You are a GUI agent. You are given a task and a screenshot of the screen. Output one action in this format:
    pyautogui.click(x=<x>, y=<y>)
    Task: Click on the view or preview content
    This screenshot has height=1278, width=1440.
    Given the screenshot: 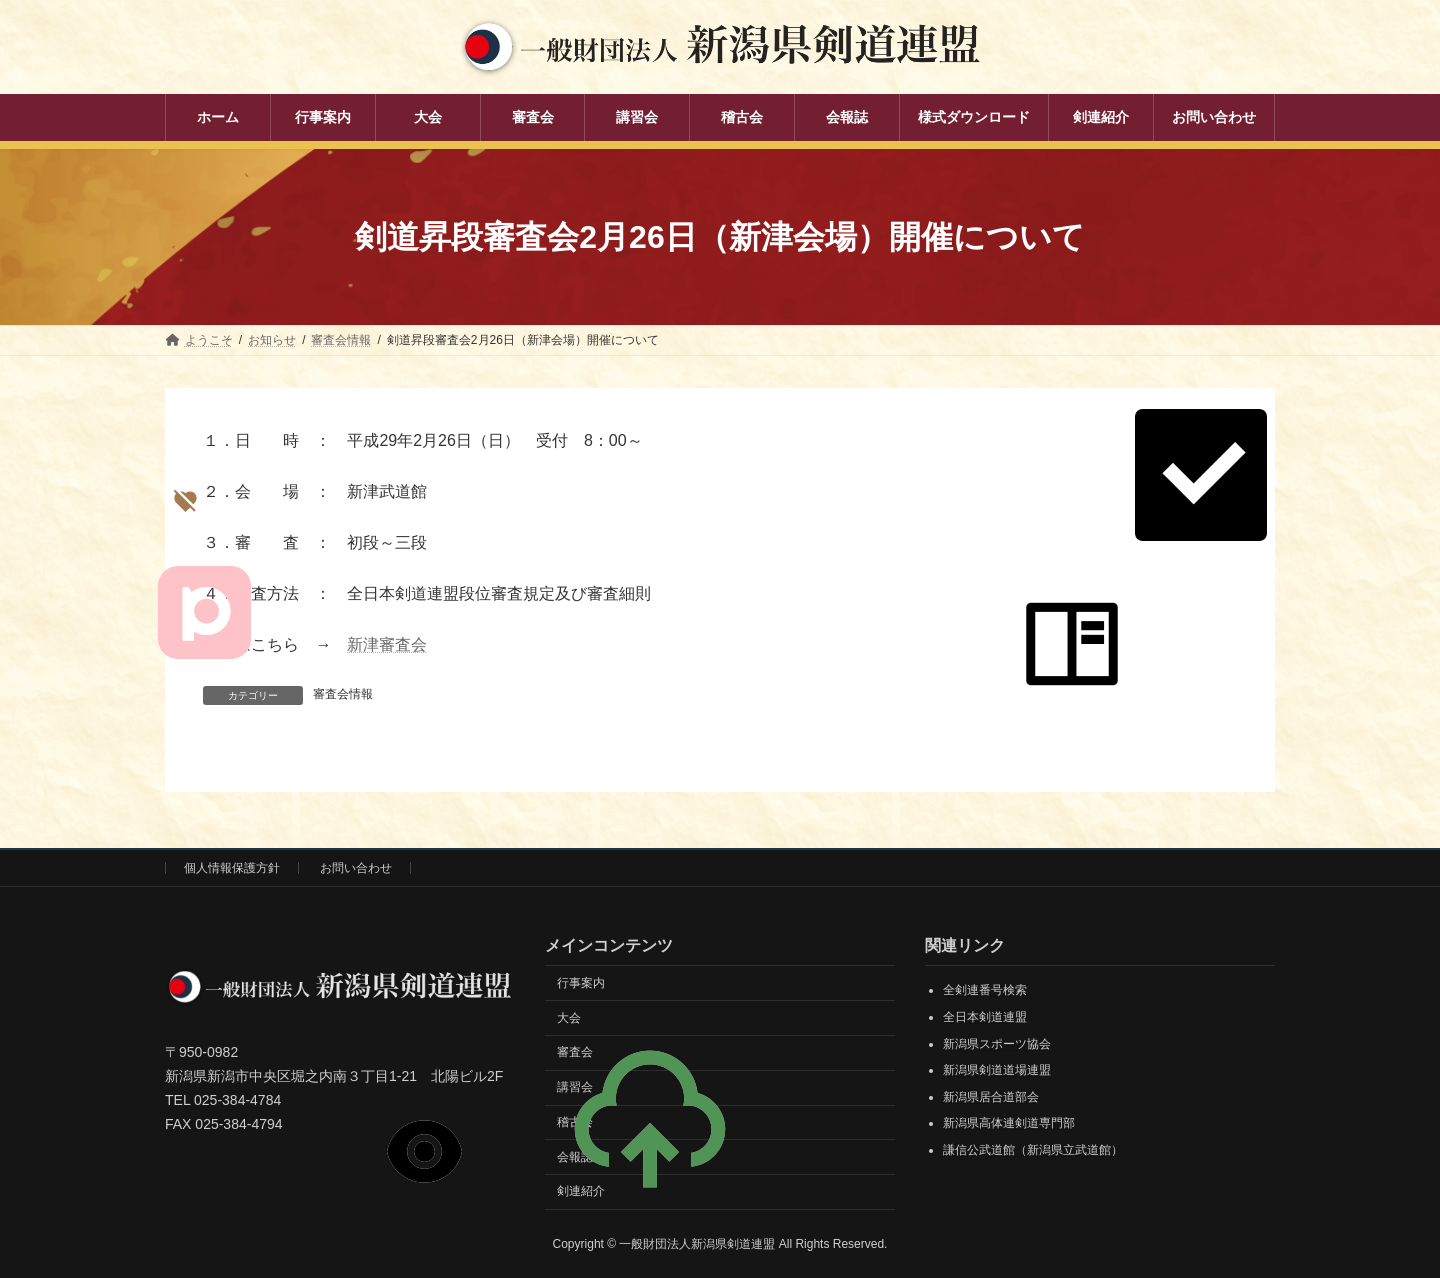 What is the action you would take?
    pyautogui.click(x=424, y=1151)
    